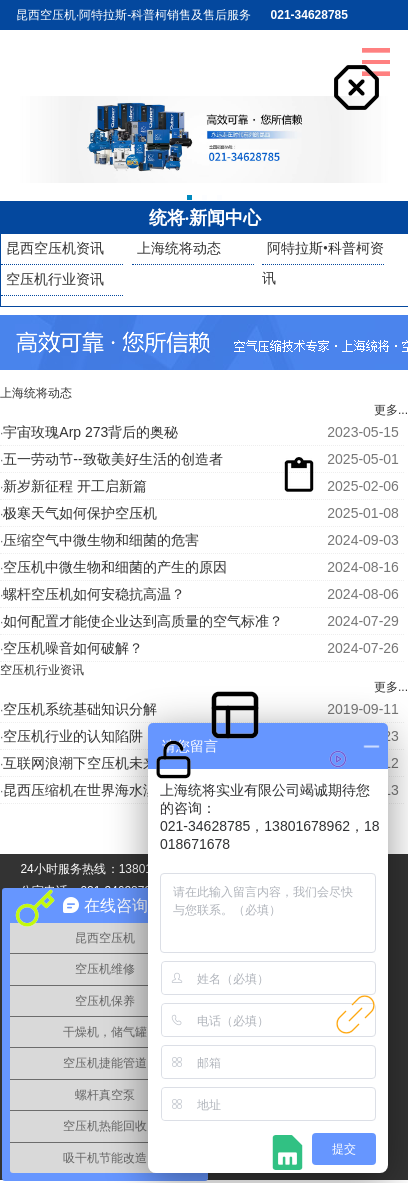 Image resolution: width=408 pixels, height=1183 pixels. Describe the element at coordinates (287, 1152) in the screenshot. I see `manage sim card settings` at that location.